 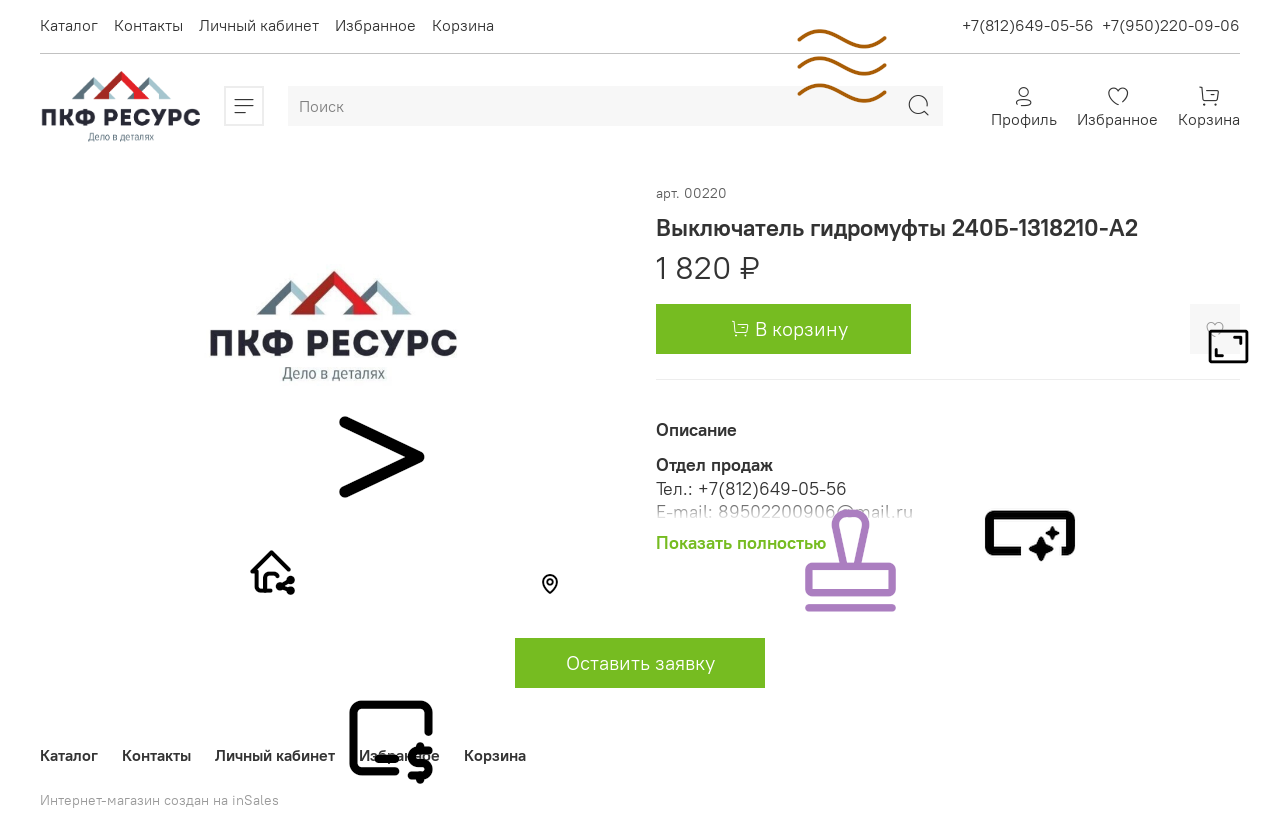 What do you see at coordinates (271, 571) in the screenshot?
I see `share your home address or location` at bounding box center [271, 571].